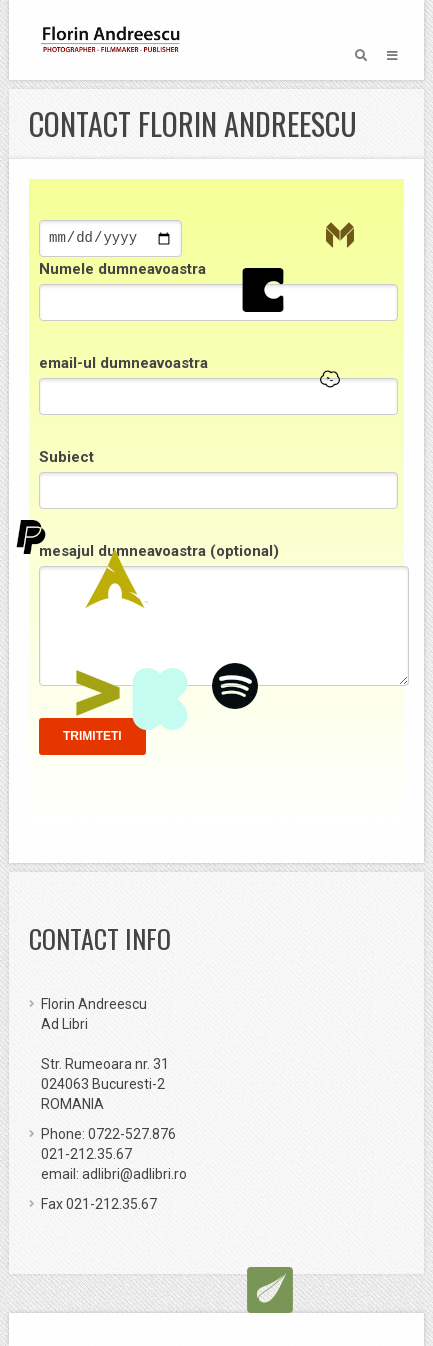 Image resolution: width=433 pixels, height=1346 pixels. Describe the element at coordinates (235, 686) in the screenshot. I see `open Spotify` at that location.